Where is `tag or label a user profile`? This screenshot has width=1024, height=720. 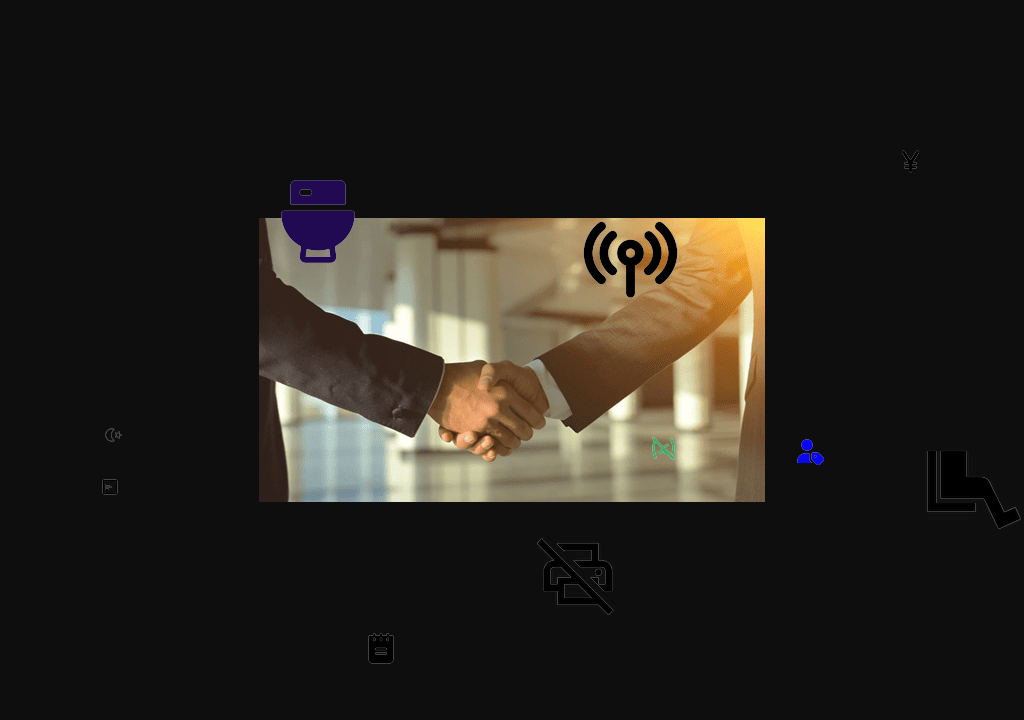 tag or label a user profile is located at coordinates (810, 451).